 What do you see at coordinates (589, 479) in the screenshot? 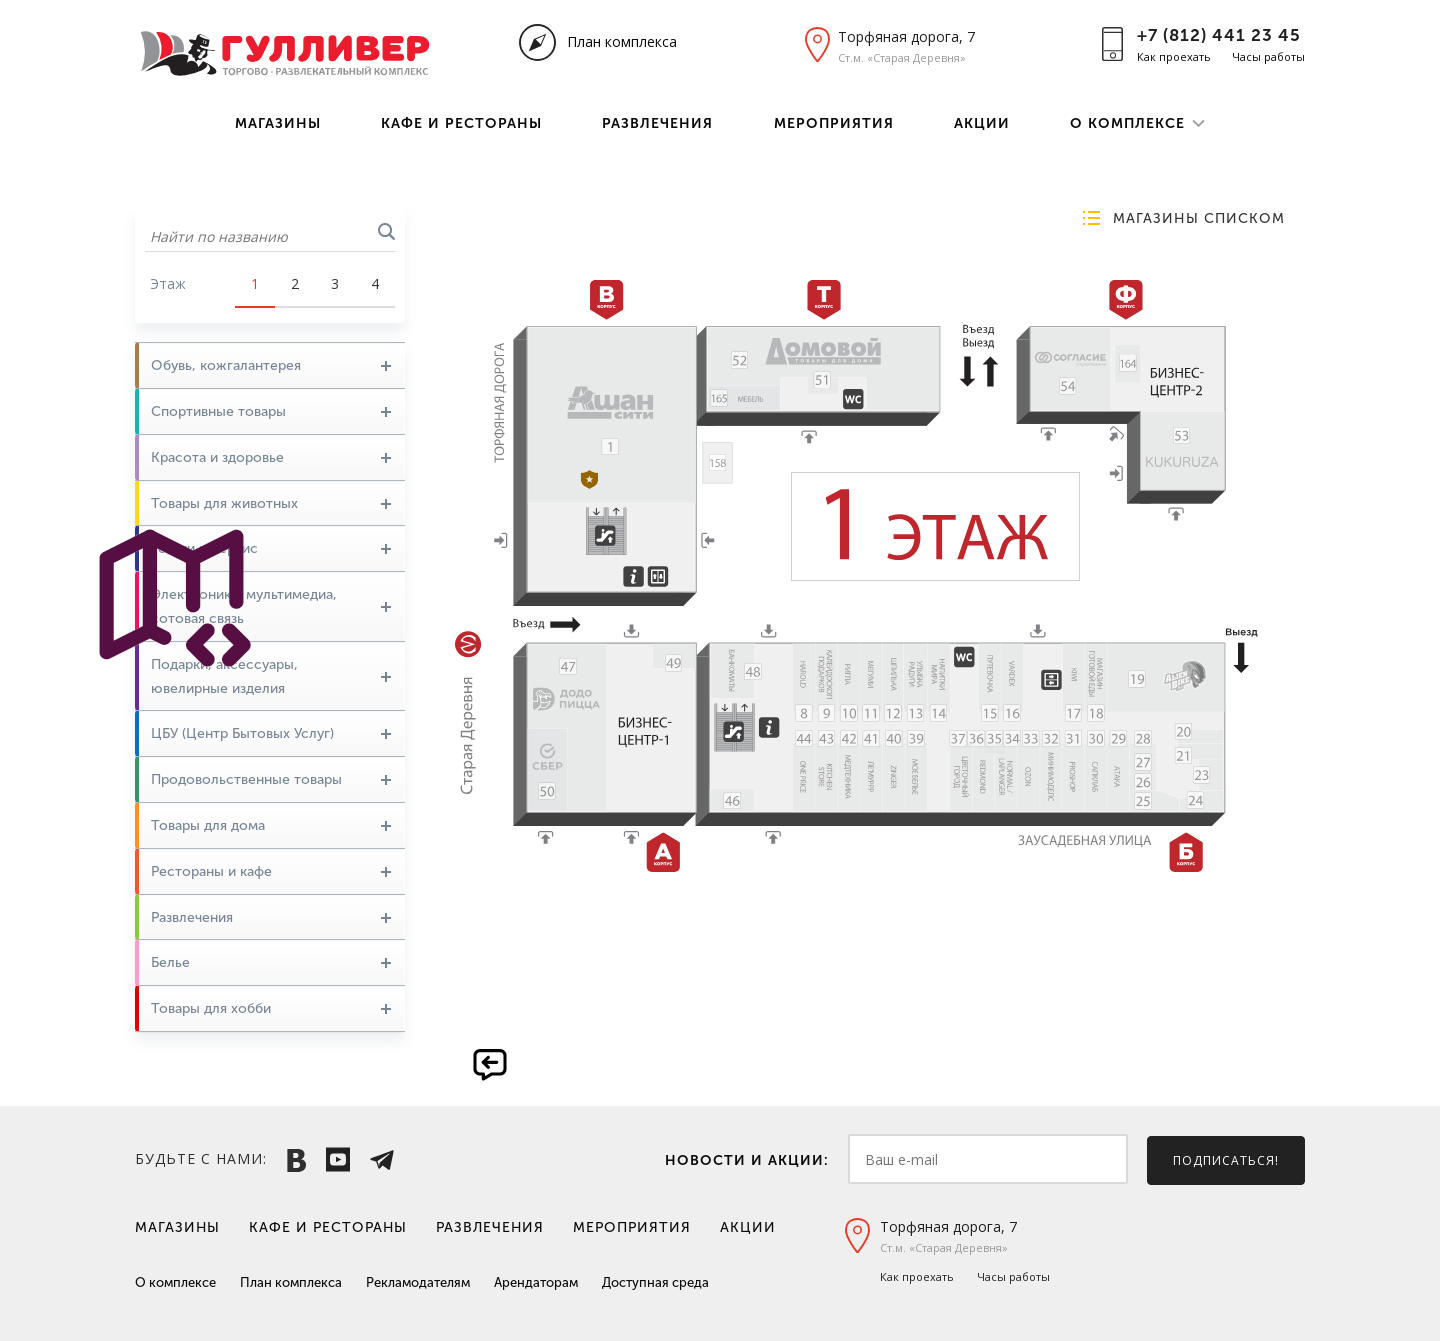
I see `view security or protection settings` at bounding box center [589, 479].